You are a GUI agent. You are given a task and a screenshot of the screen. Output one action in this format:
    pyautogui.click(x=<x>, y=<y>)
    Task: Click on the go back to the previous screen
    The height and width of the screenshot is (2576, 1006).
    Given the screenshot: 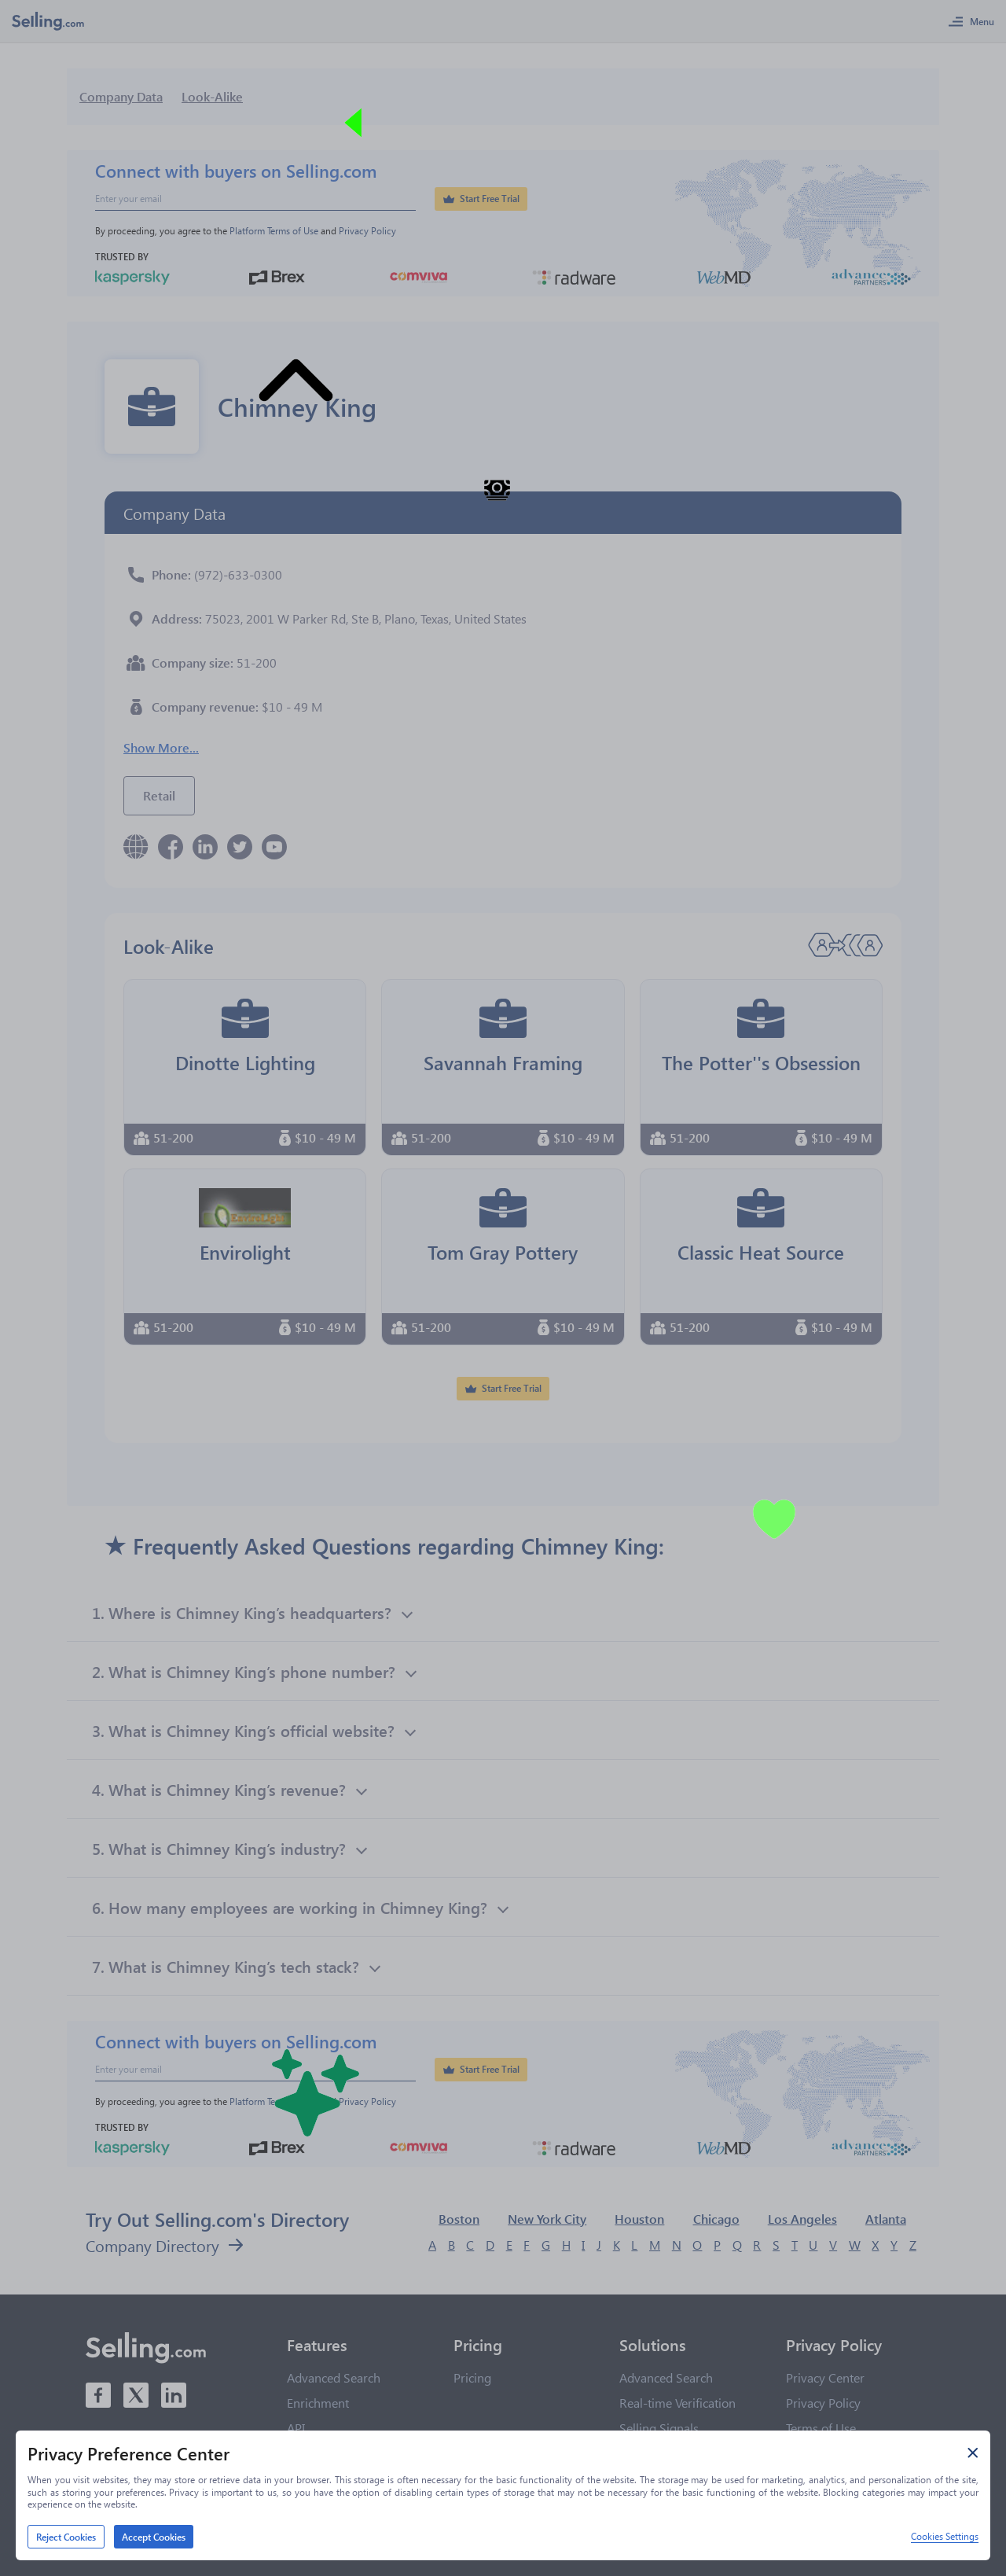 What is the action you would take?
    pyautogui.click(x=353, y=123)
    